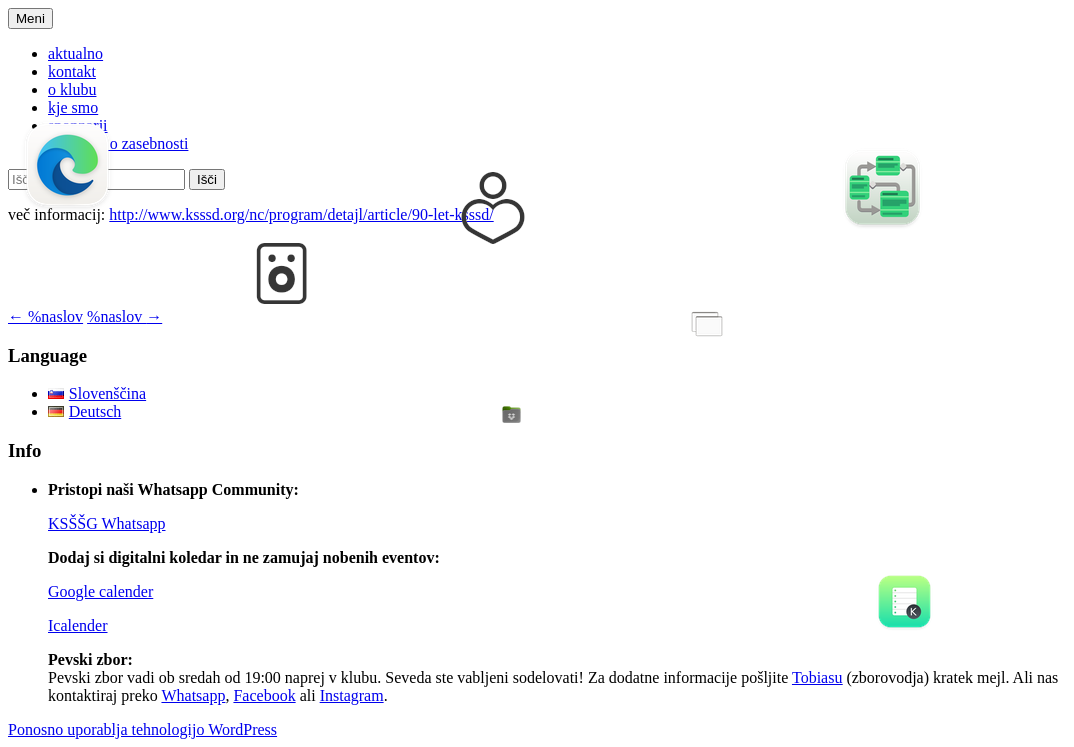  Describe the element at coordinates (283, 273) in the screenshot. I see `open rhythmbox music player` at that location.